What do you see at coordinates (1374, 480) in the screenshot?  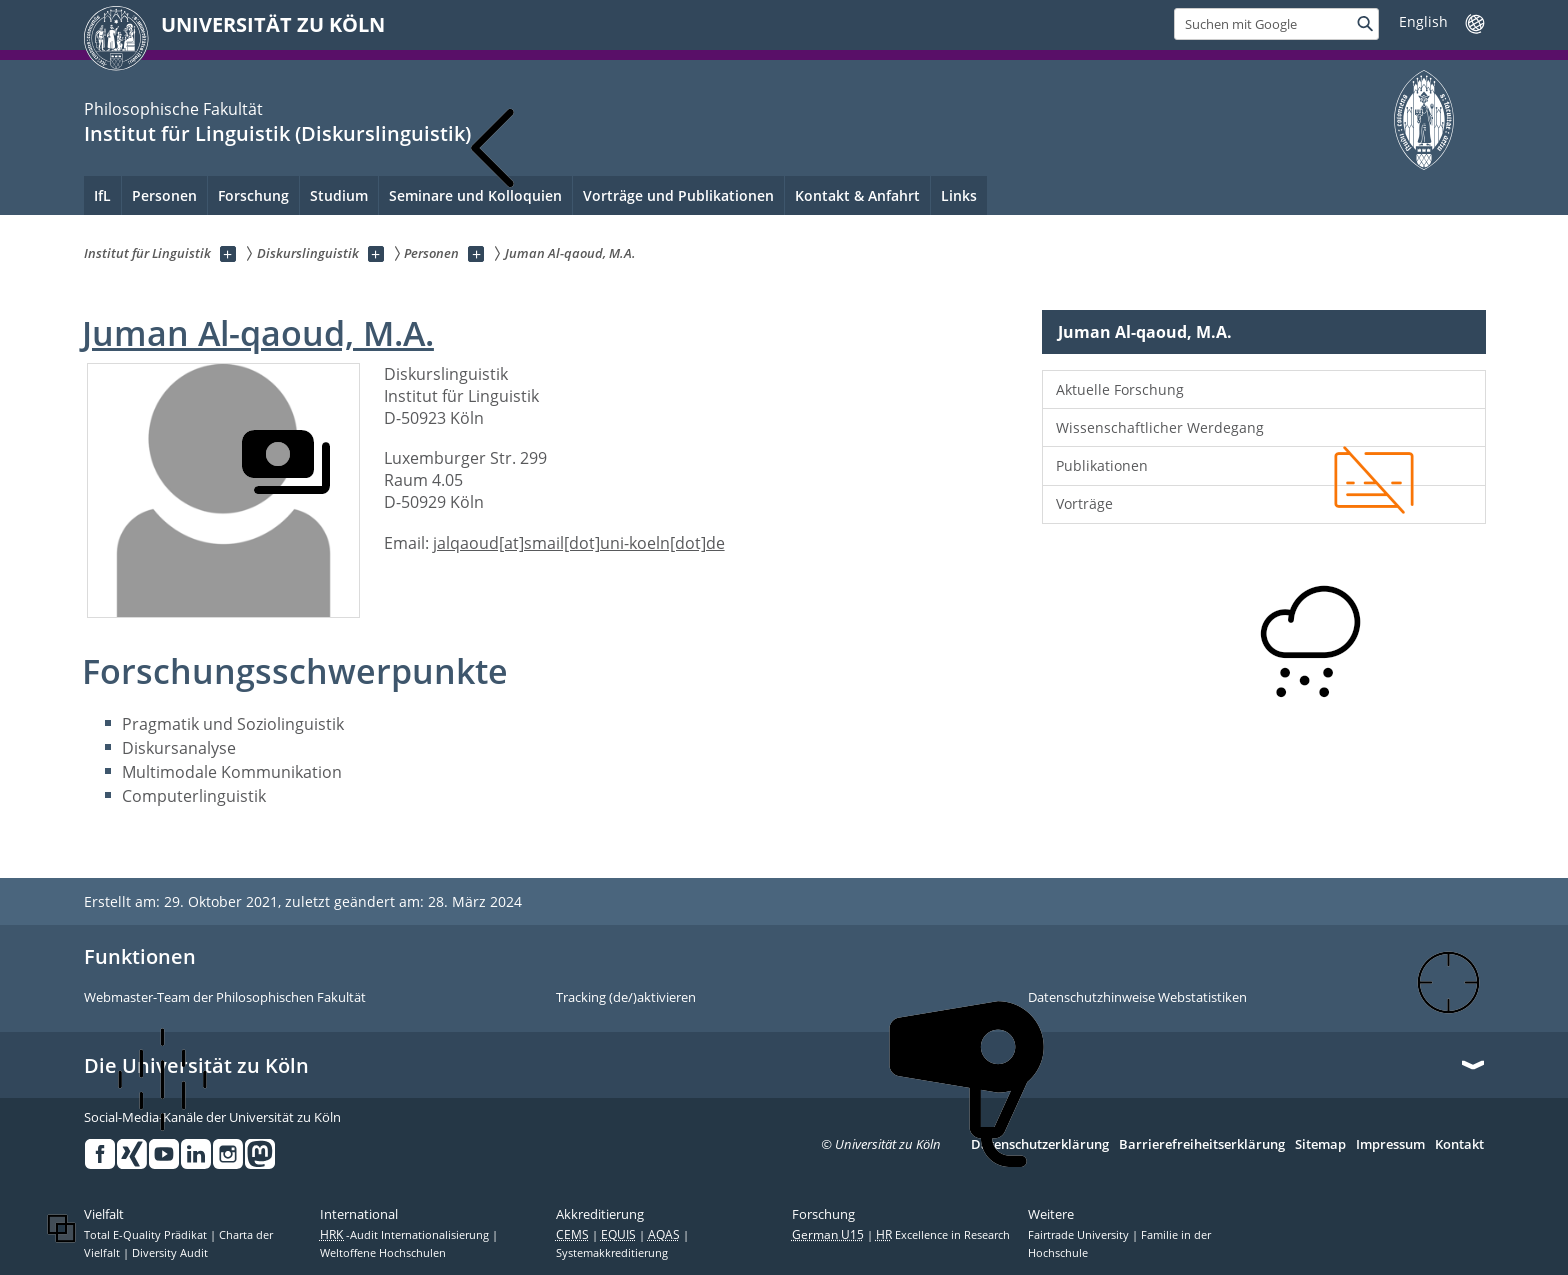 I see `disable subtitles or closed captions` at bounding box center [1374, 480].